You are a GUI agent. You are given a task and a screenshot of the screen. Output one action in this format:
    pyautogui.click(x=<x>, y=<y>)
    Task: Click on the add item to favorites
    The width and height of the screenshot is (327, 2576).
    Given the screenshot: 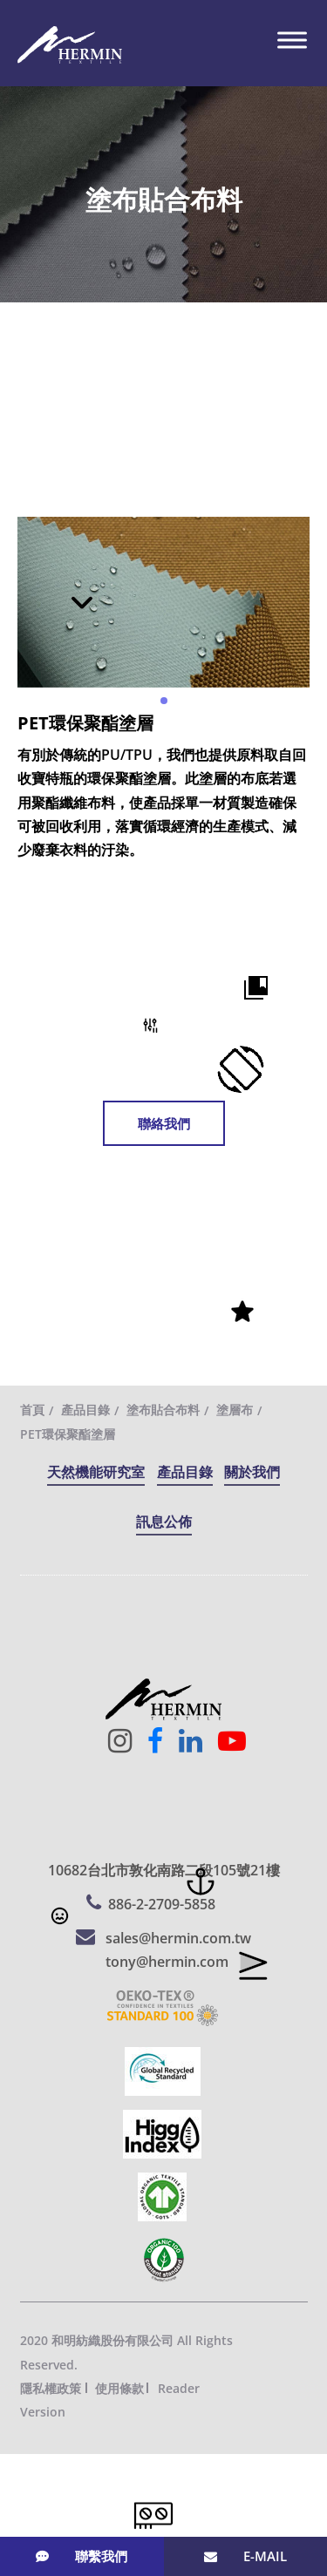 What is the action you would take?
    pyautogui.click(x=242, y=1312)
    